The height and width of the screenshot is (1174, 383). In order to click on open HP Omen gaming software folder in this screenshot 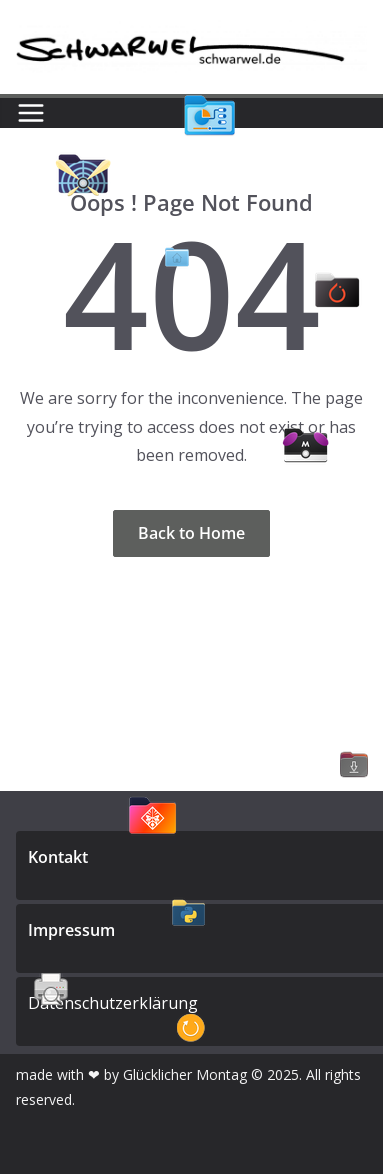, I will do `click(152, 816)`.